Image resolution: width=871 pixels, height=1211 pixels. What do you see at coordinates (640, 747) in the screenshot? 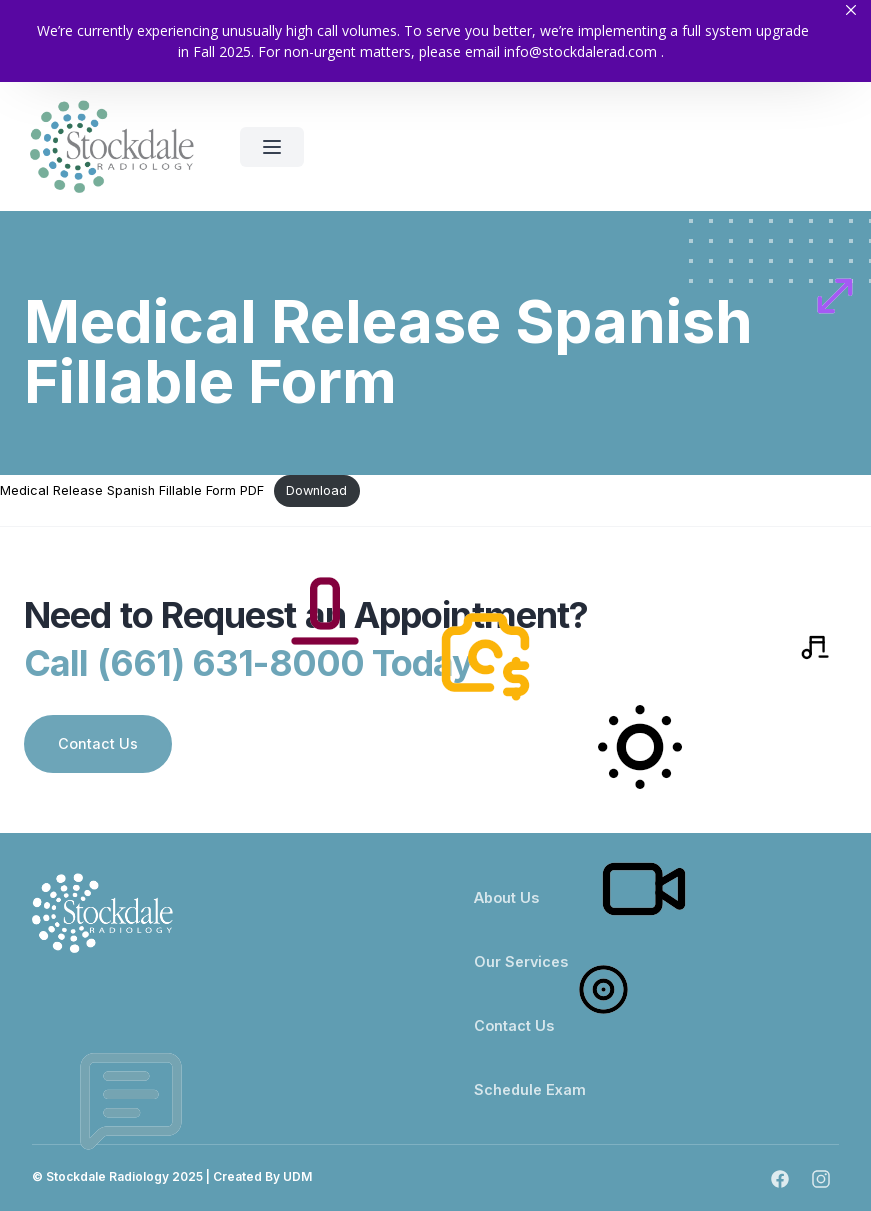
I see `reduce screen brightness` at bounding box center [640, 747].